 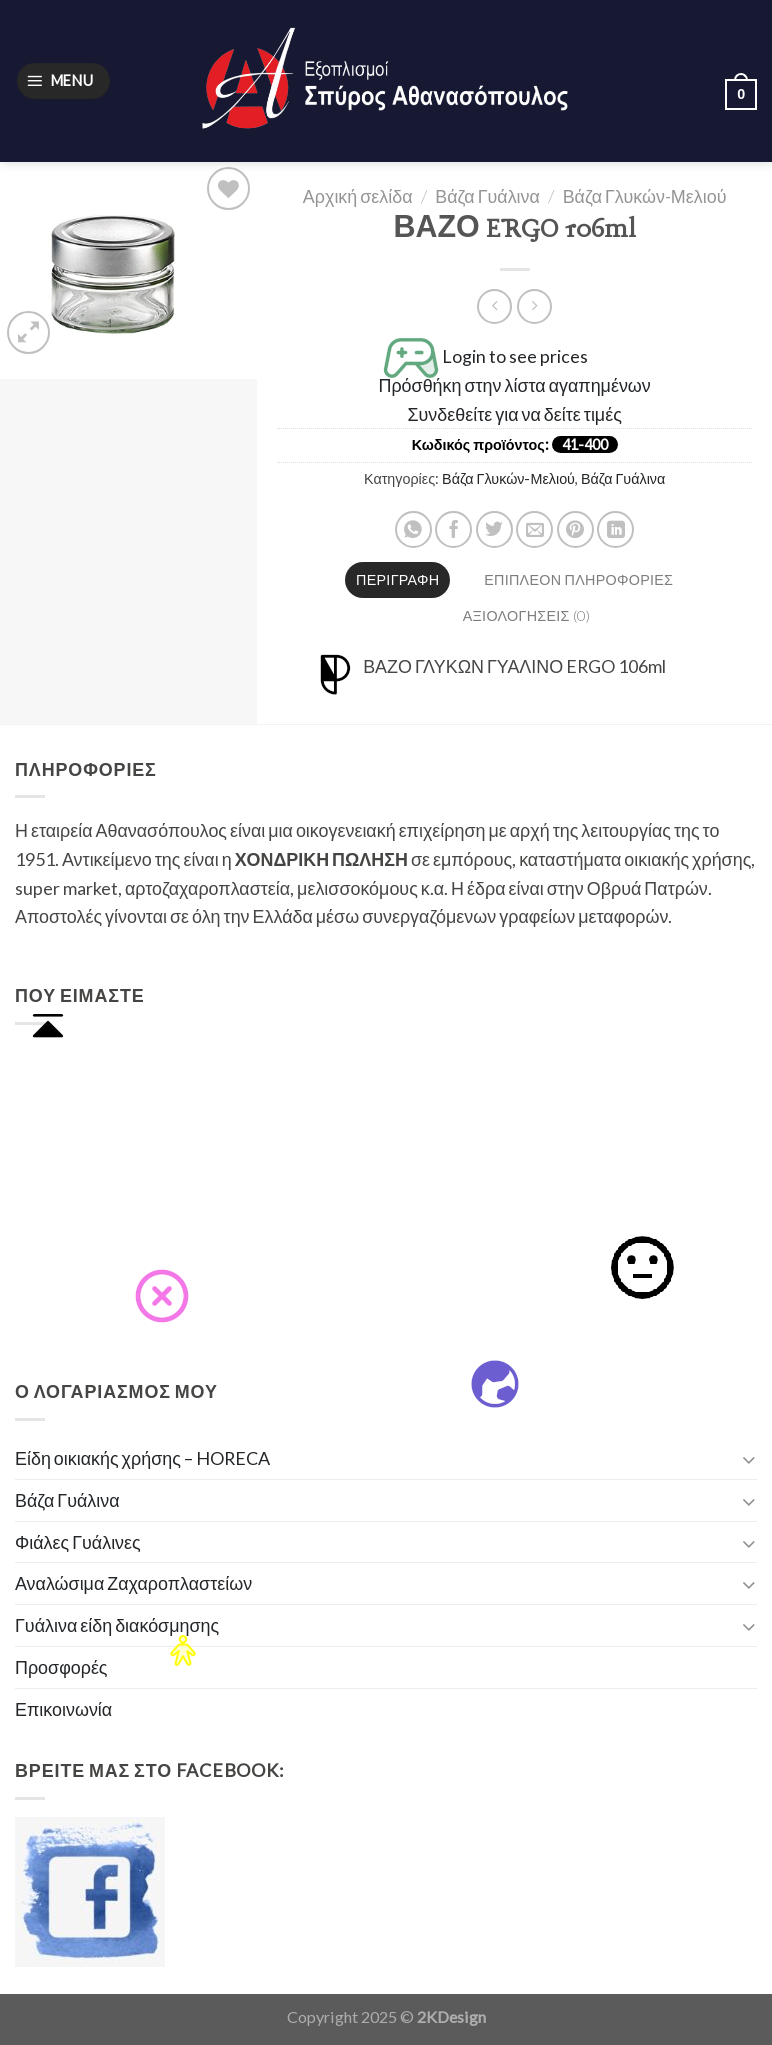 I want to click on switch to international or global settings, so click(x=495, y=1384).